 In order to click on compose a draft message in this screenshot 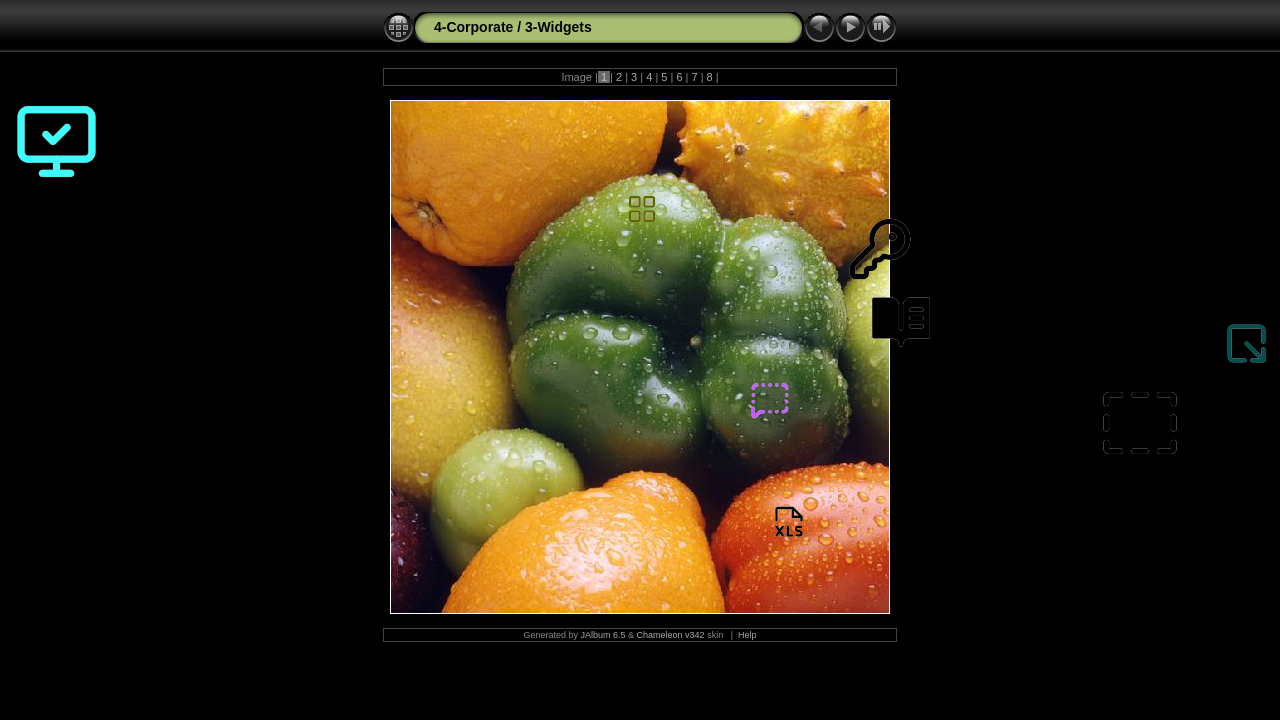, I will do `click(770, 400)`.